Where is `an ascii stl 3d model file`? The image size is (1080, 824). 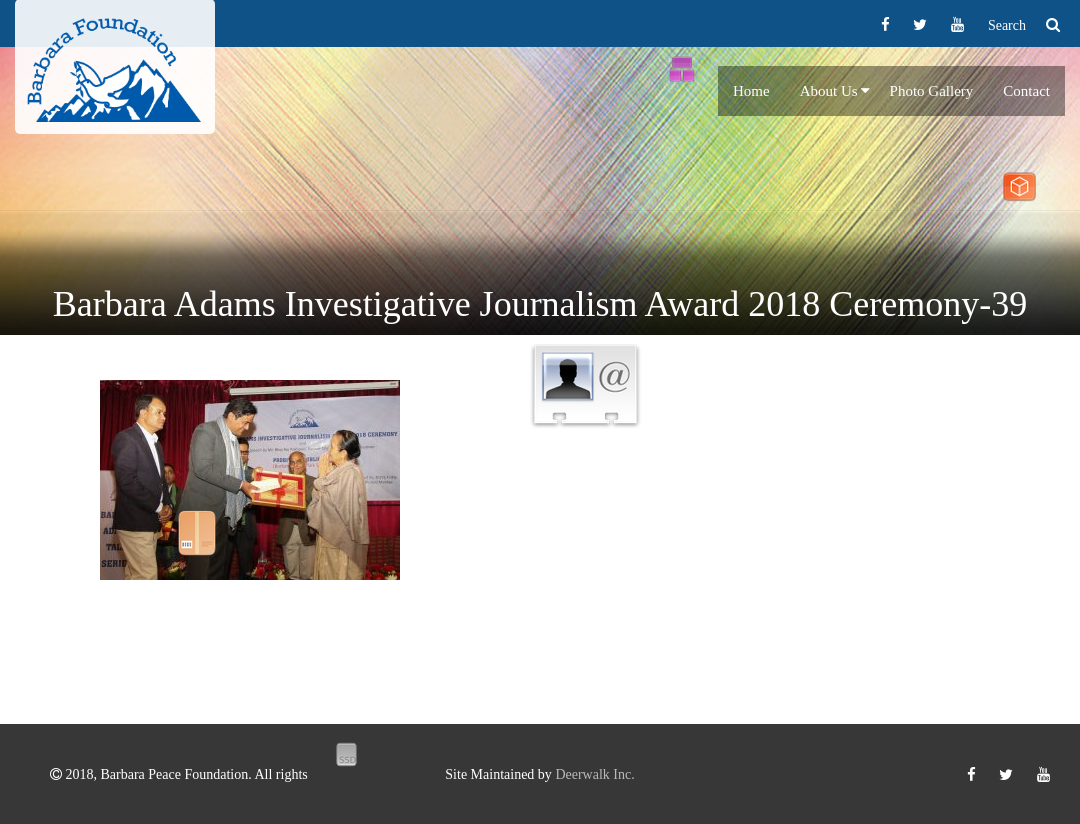 an ascii stl 3d model file is located at coordinates (1019, 185).